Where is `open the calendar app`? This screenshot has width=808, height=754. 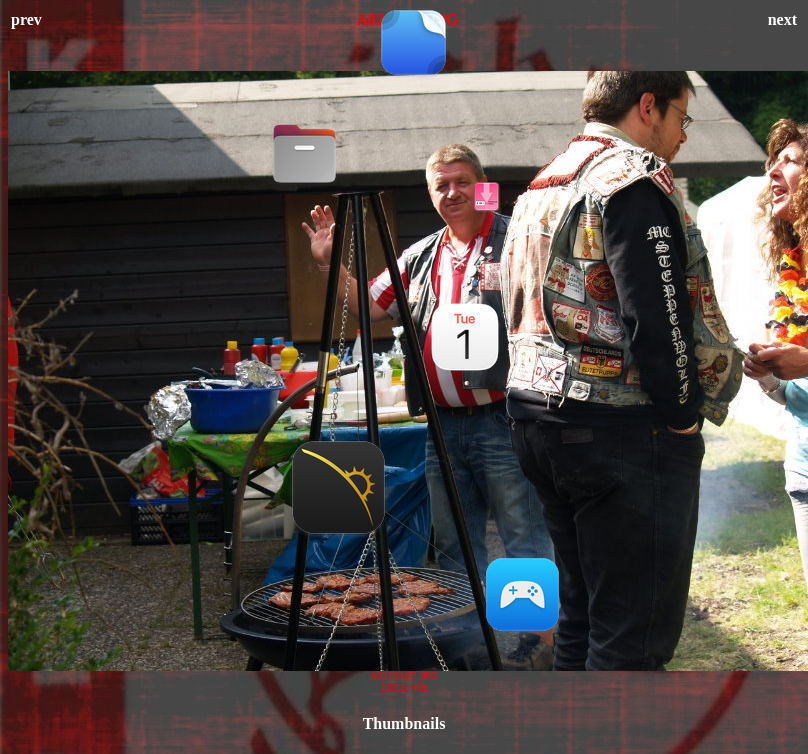 open the calendar app is located at coordinates (465, 337).